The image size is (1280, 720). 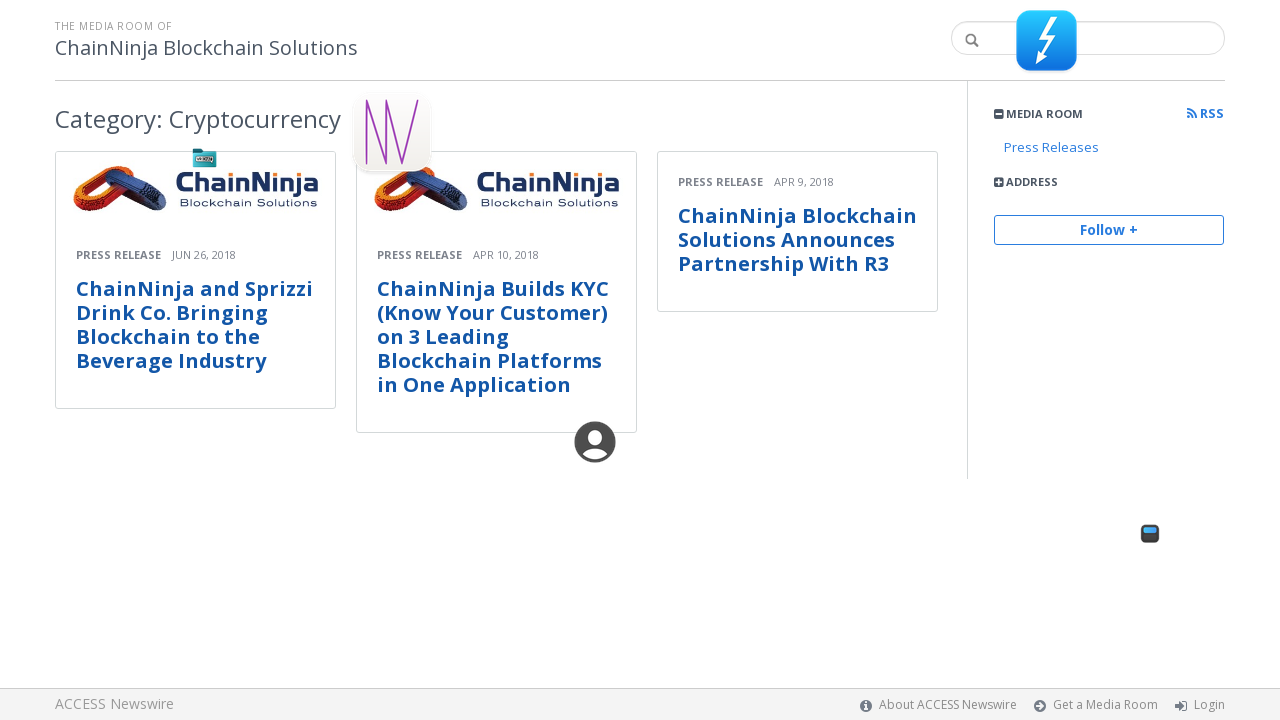 I want to click on adjust desktop activity and workspace settings, so click(x=1150, y=534).